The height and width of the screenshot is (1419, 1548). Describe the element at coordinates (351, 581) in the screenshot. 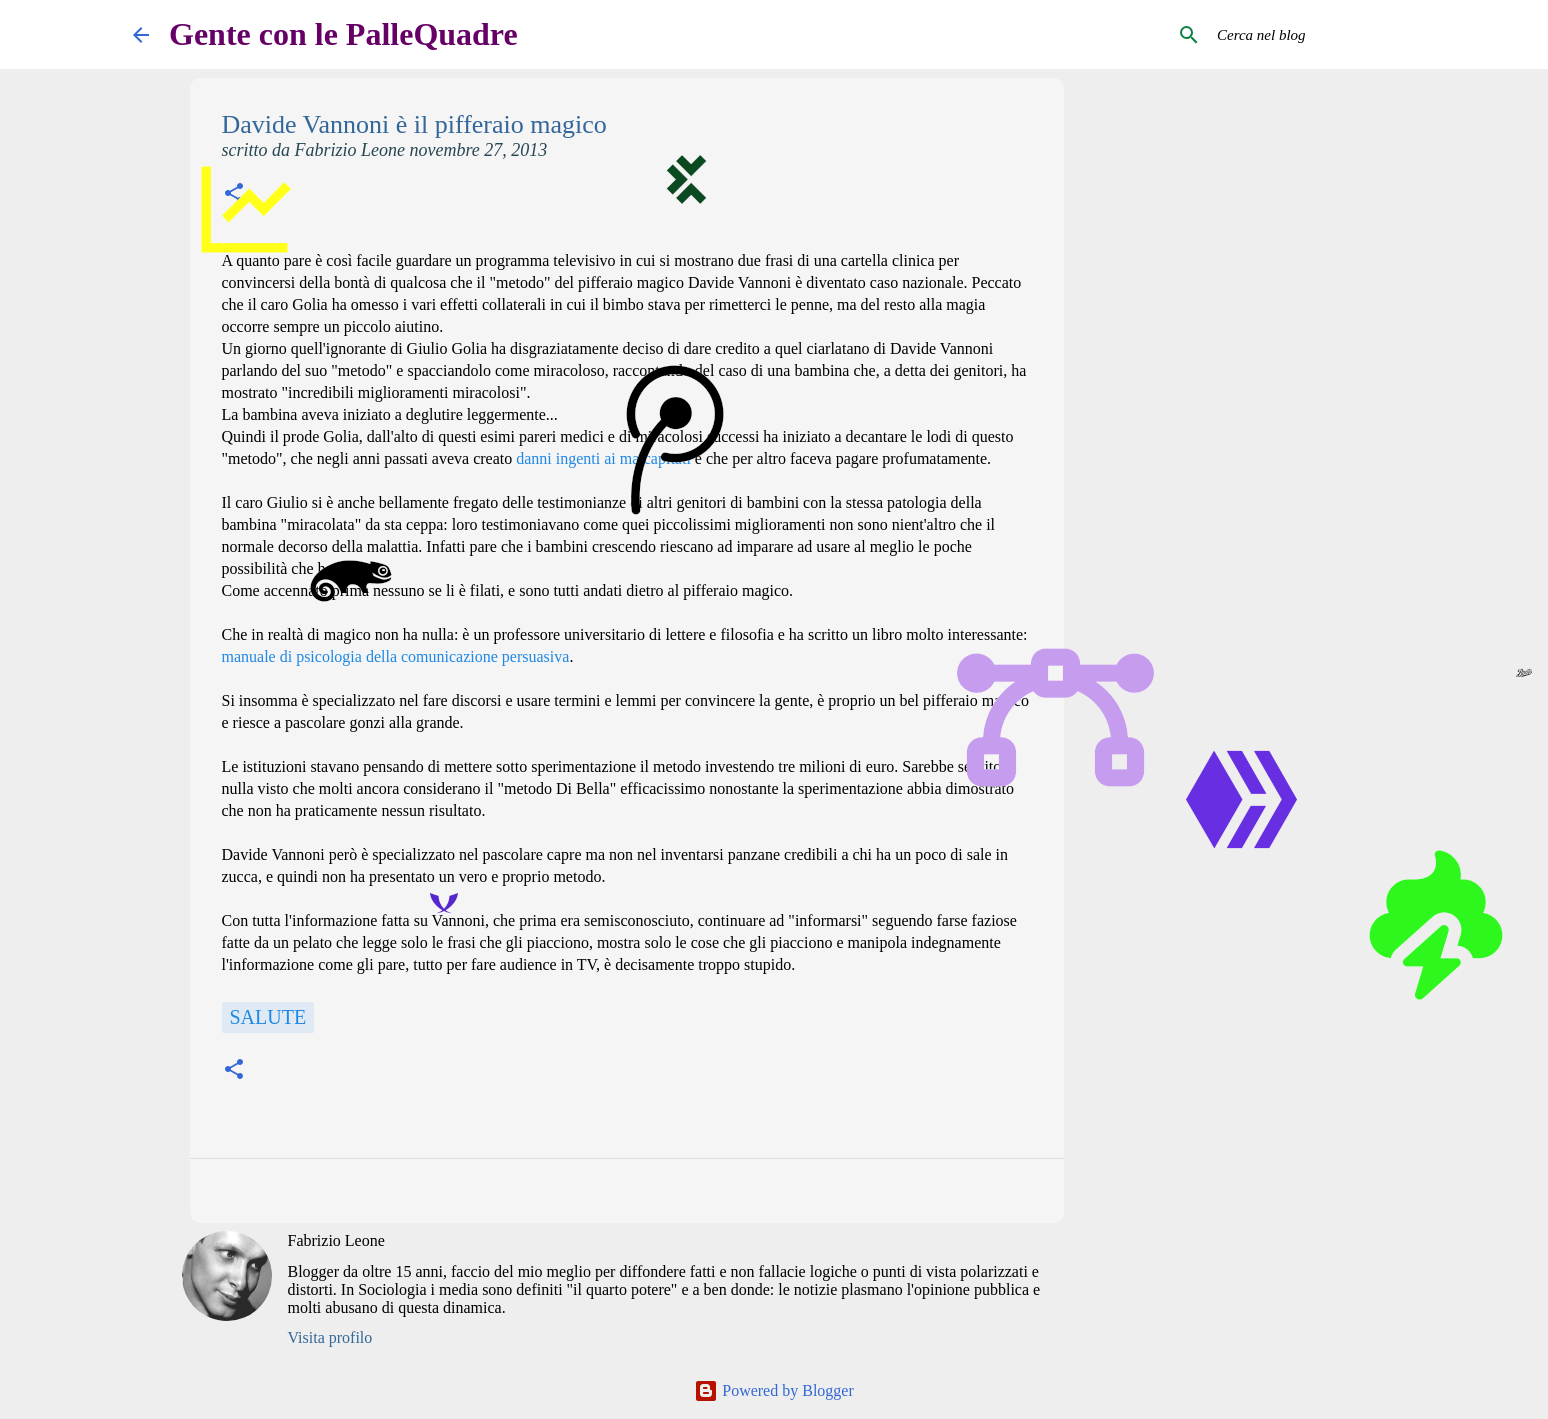

I see `openSUSE Linux distribution logo` at that location.